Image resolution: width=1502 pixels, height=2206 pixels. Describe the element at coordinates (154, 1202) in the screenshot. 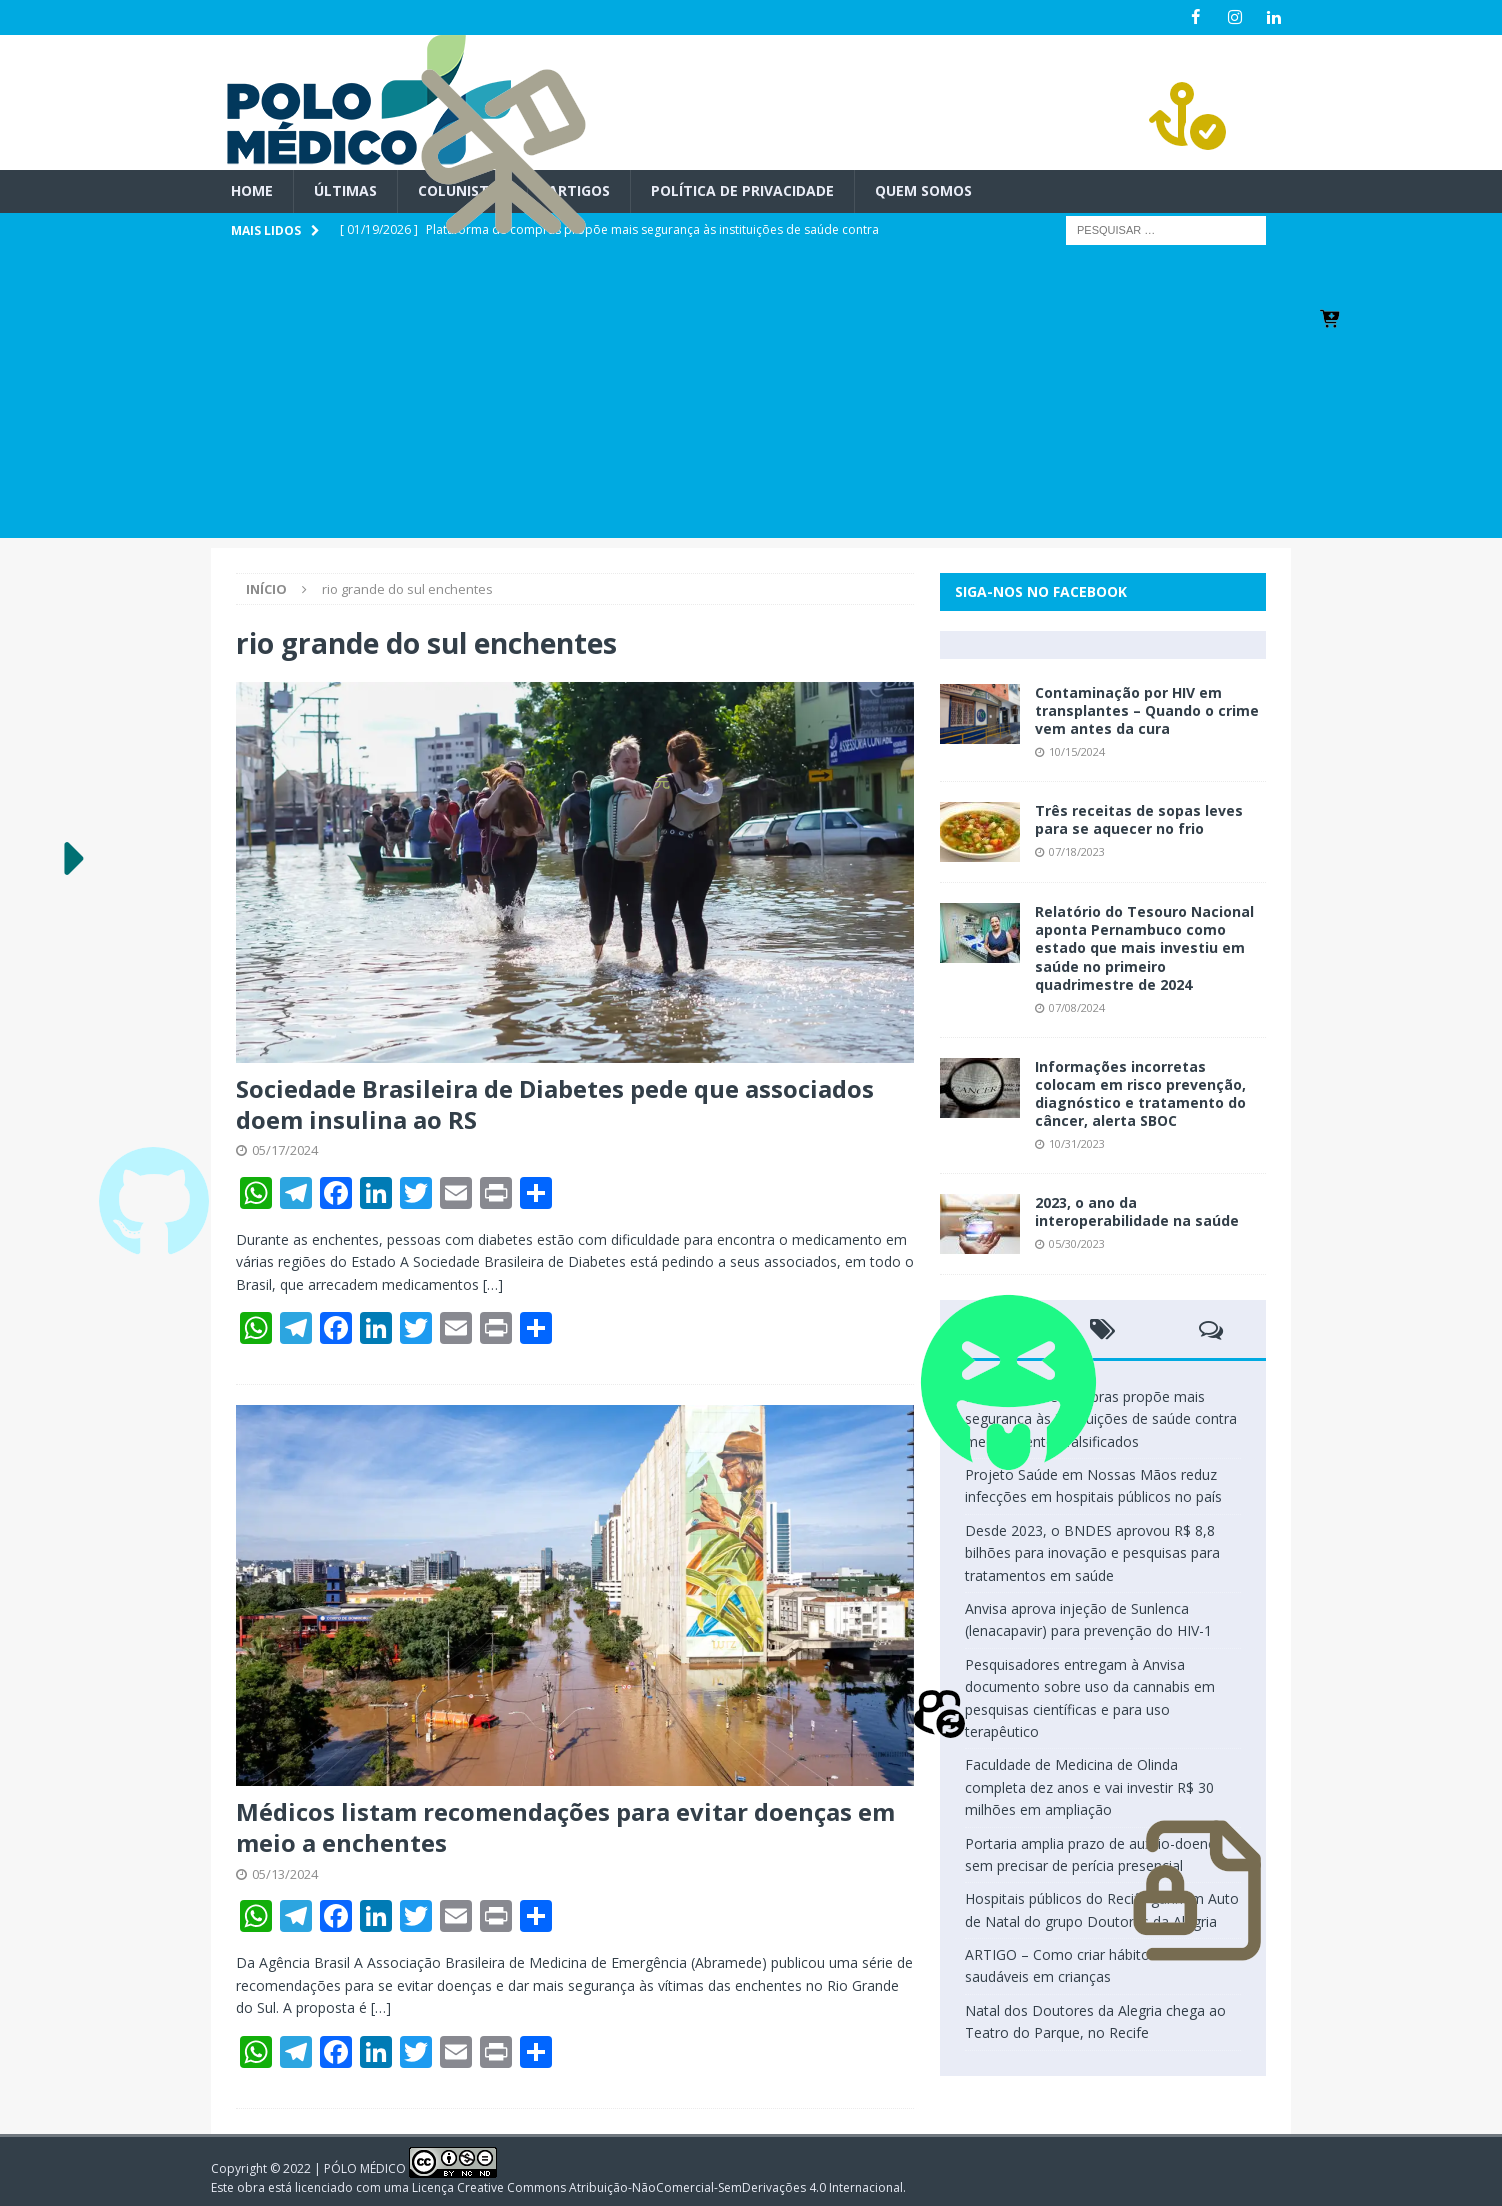

I see `link to GitHub repository` at that location.